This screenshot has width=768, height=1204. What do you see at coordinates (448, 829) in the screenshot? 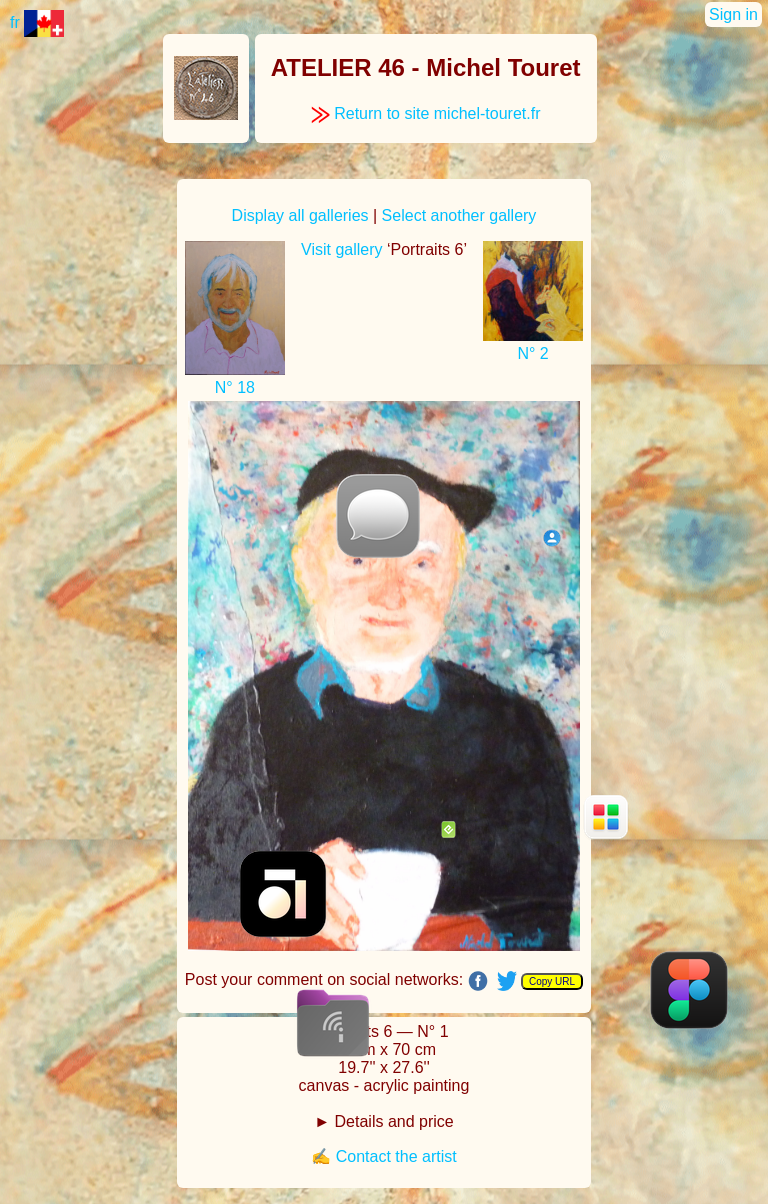
I see `an epub ebook file` at bounding box center [448, 829].